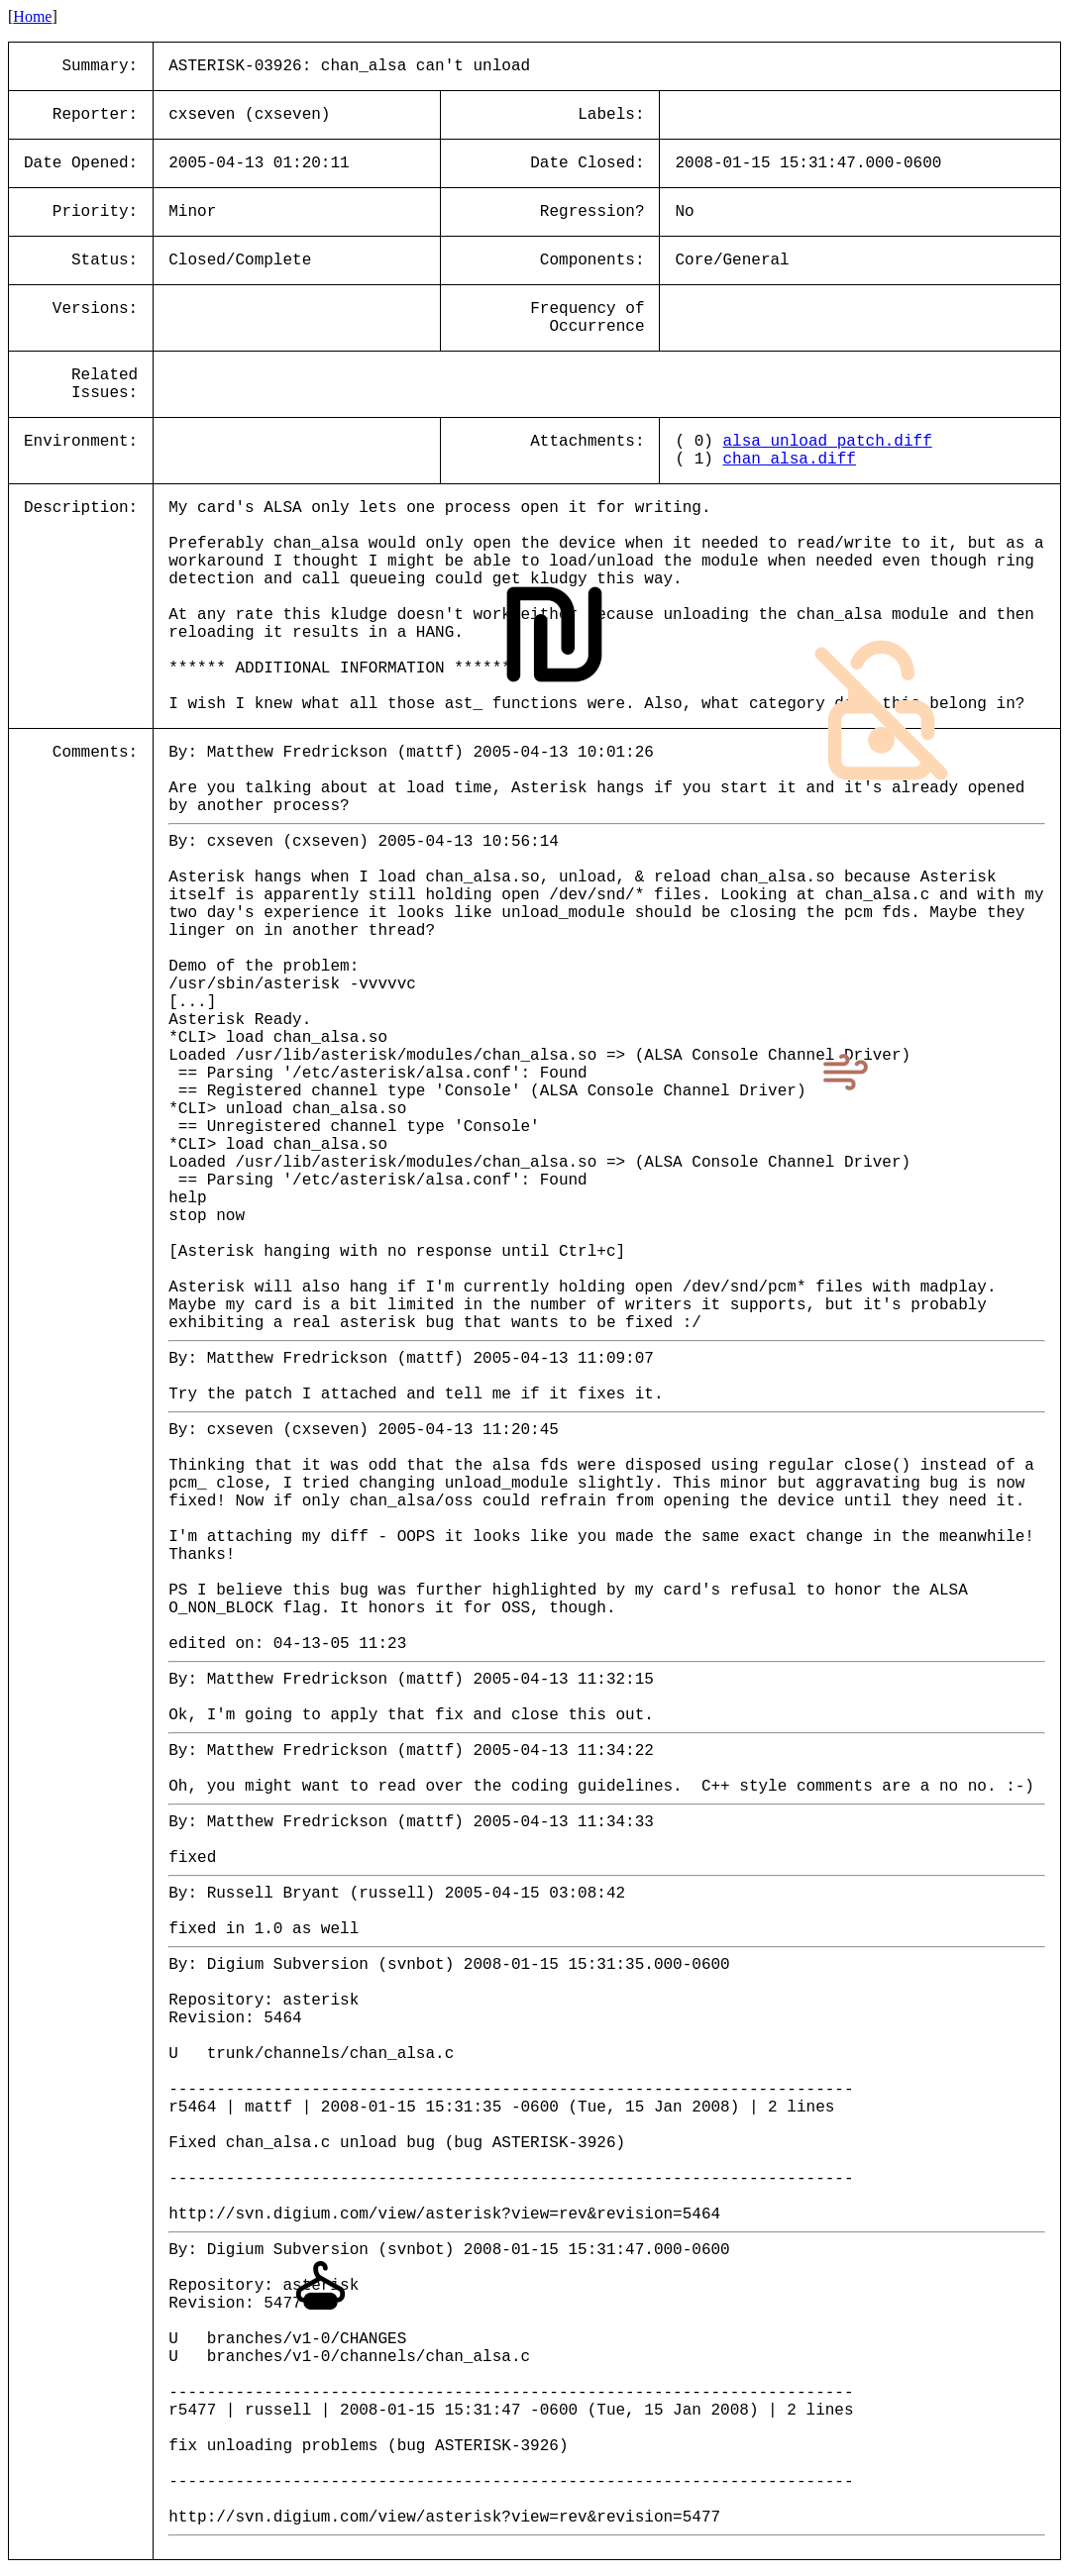 The height and width of the screenshot is (2576, 1069). What do you see at coordinates (554, 634) in the screenshot?
I see `indicates price or amount in Israeli shekels` at bounding box center [554, 634].